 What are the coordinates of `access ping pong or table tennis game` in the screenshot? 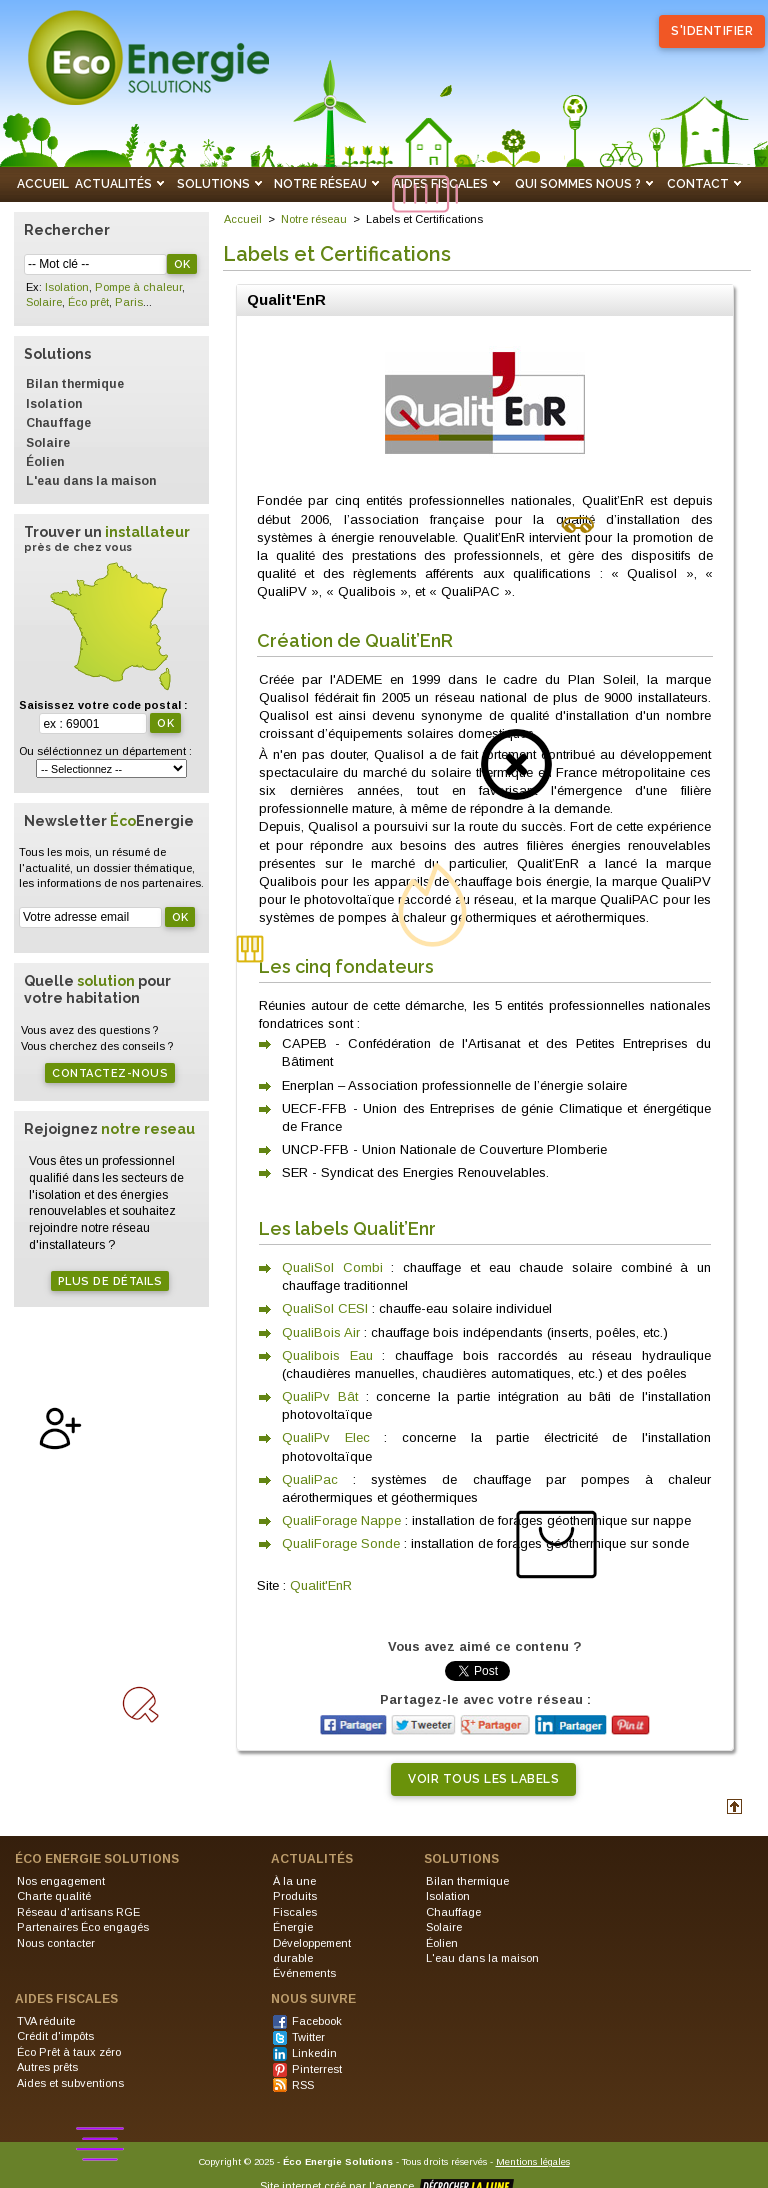 It's located at (140, 1704).